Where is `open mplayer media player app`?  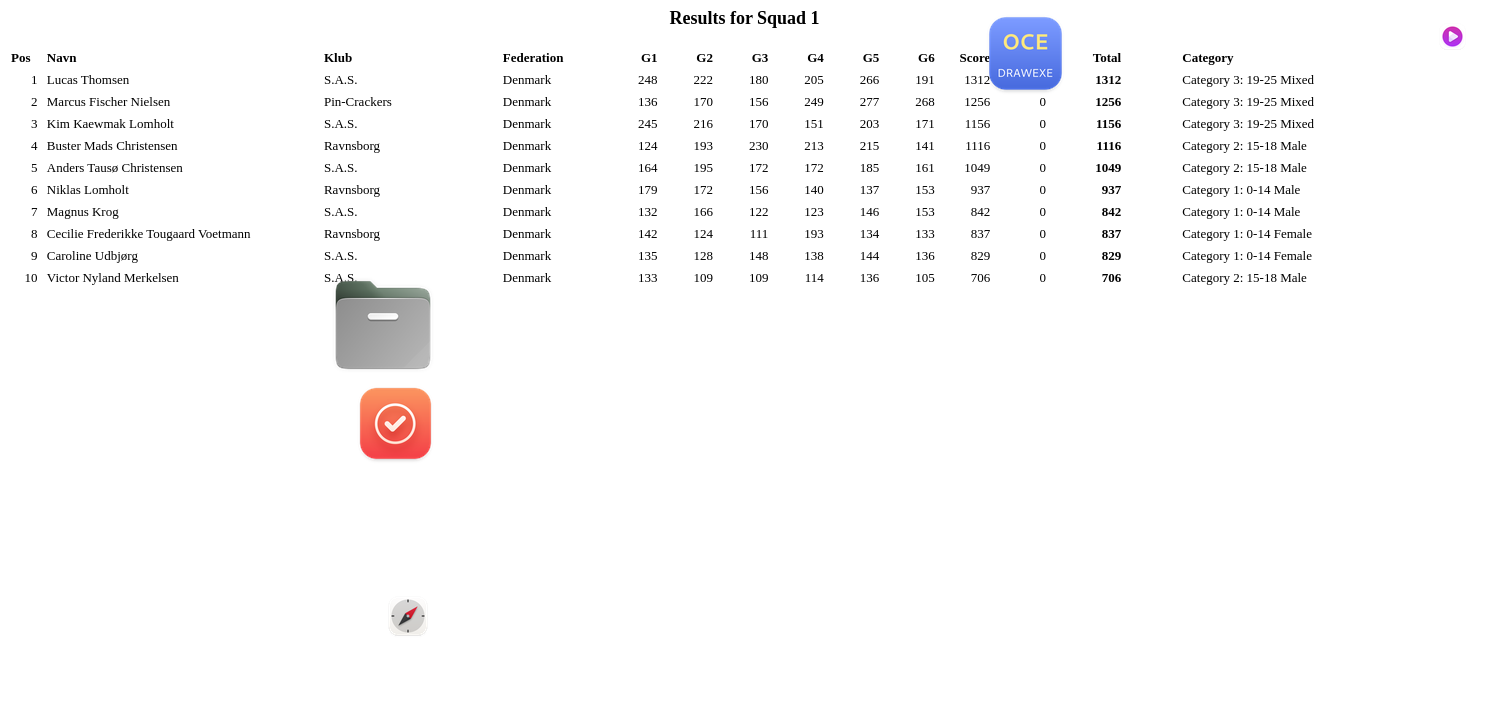 open mplayer media player app is located at coordinates (1452, 36).